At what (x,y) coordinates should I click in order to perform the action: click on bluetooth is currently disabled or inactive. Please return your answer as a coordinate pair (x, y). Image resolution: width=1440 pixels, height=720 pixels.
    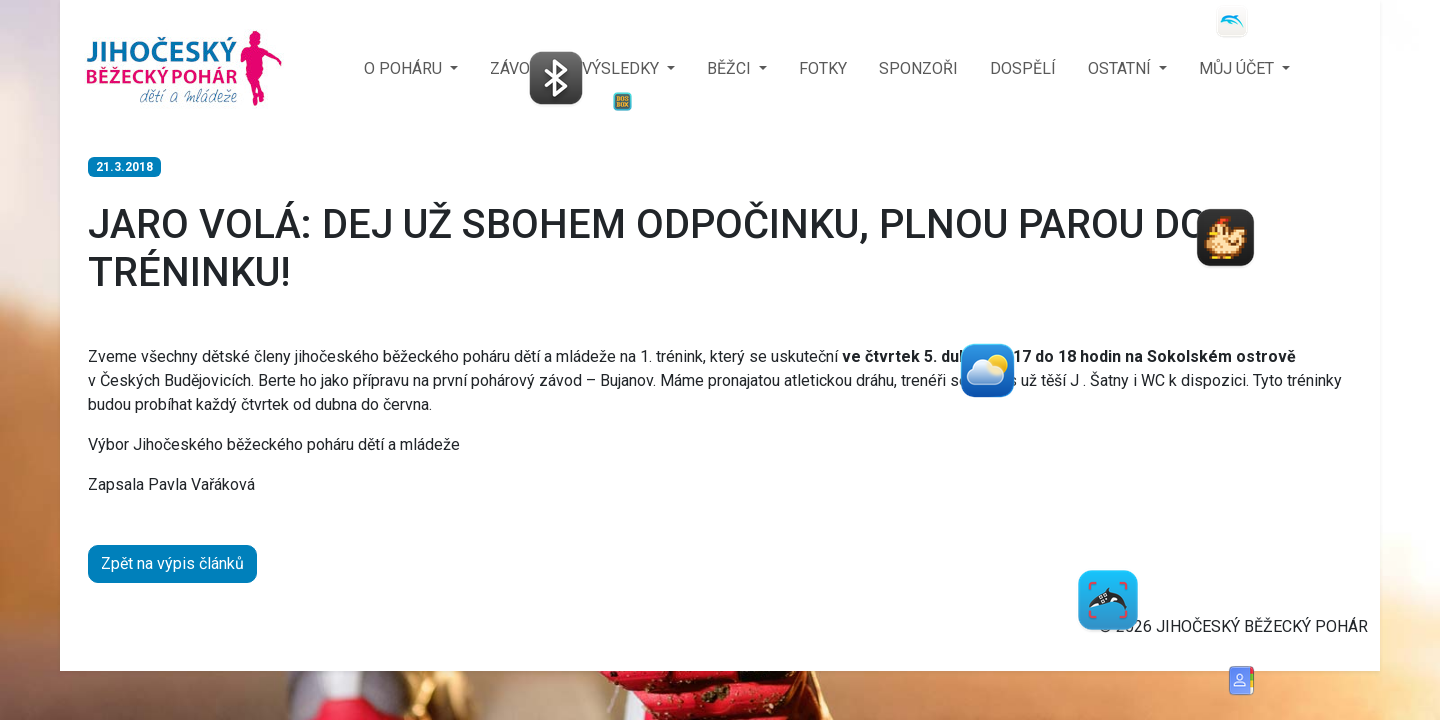
    Looking at the image, I should click on (556, 78).